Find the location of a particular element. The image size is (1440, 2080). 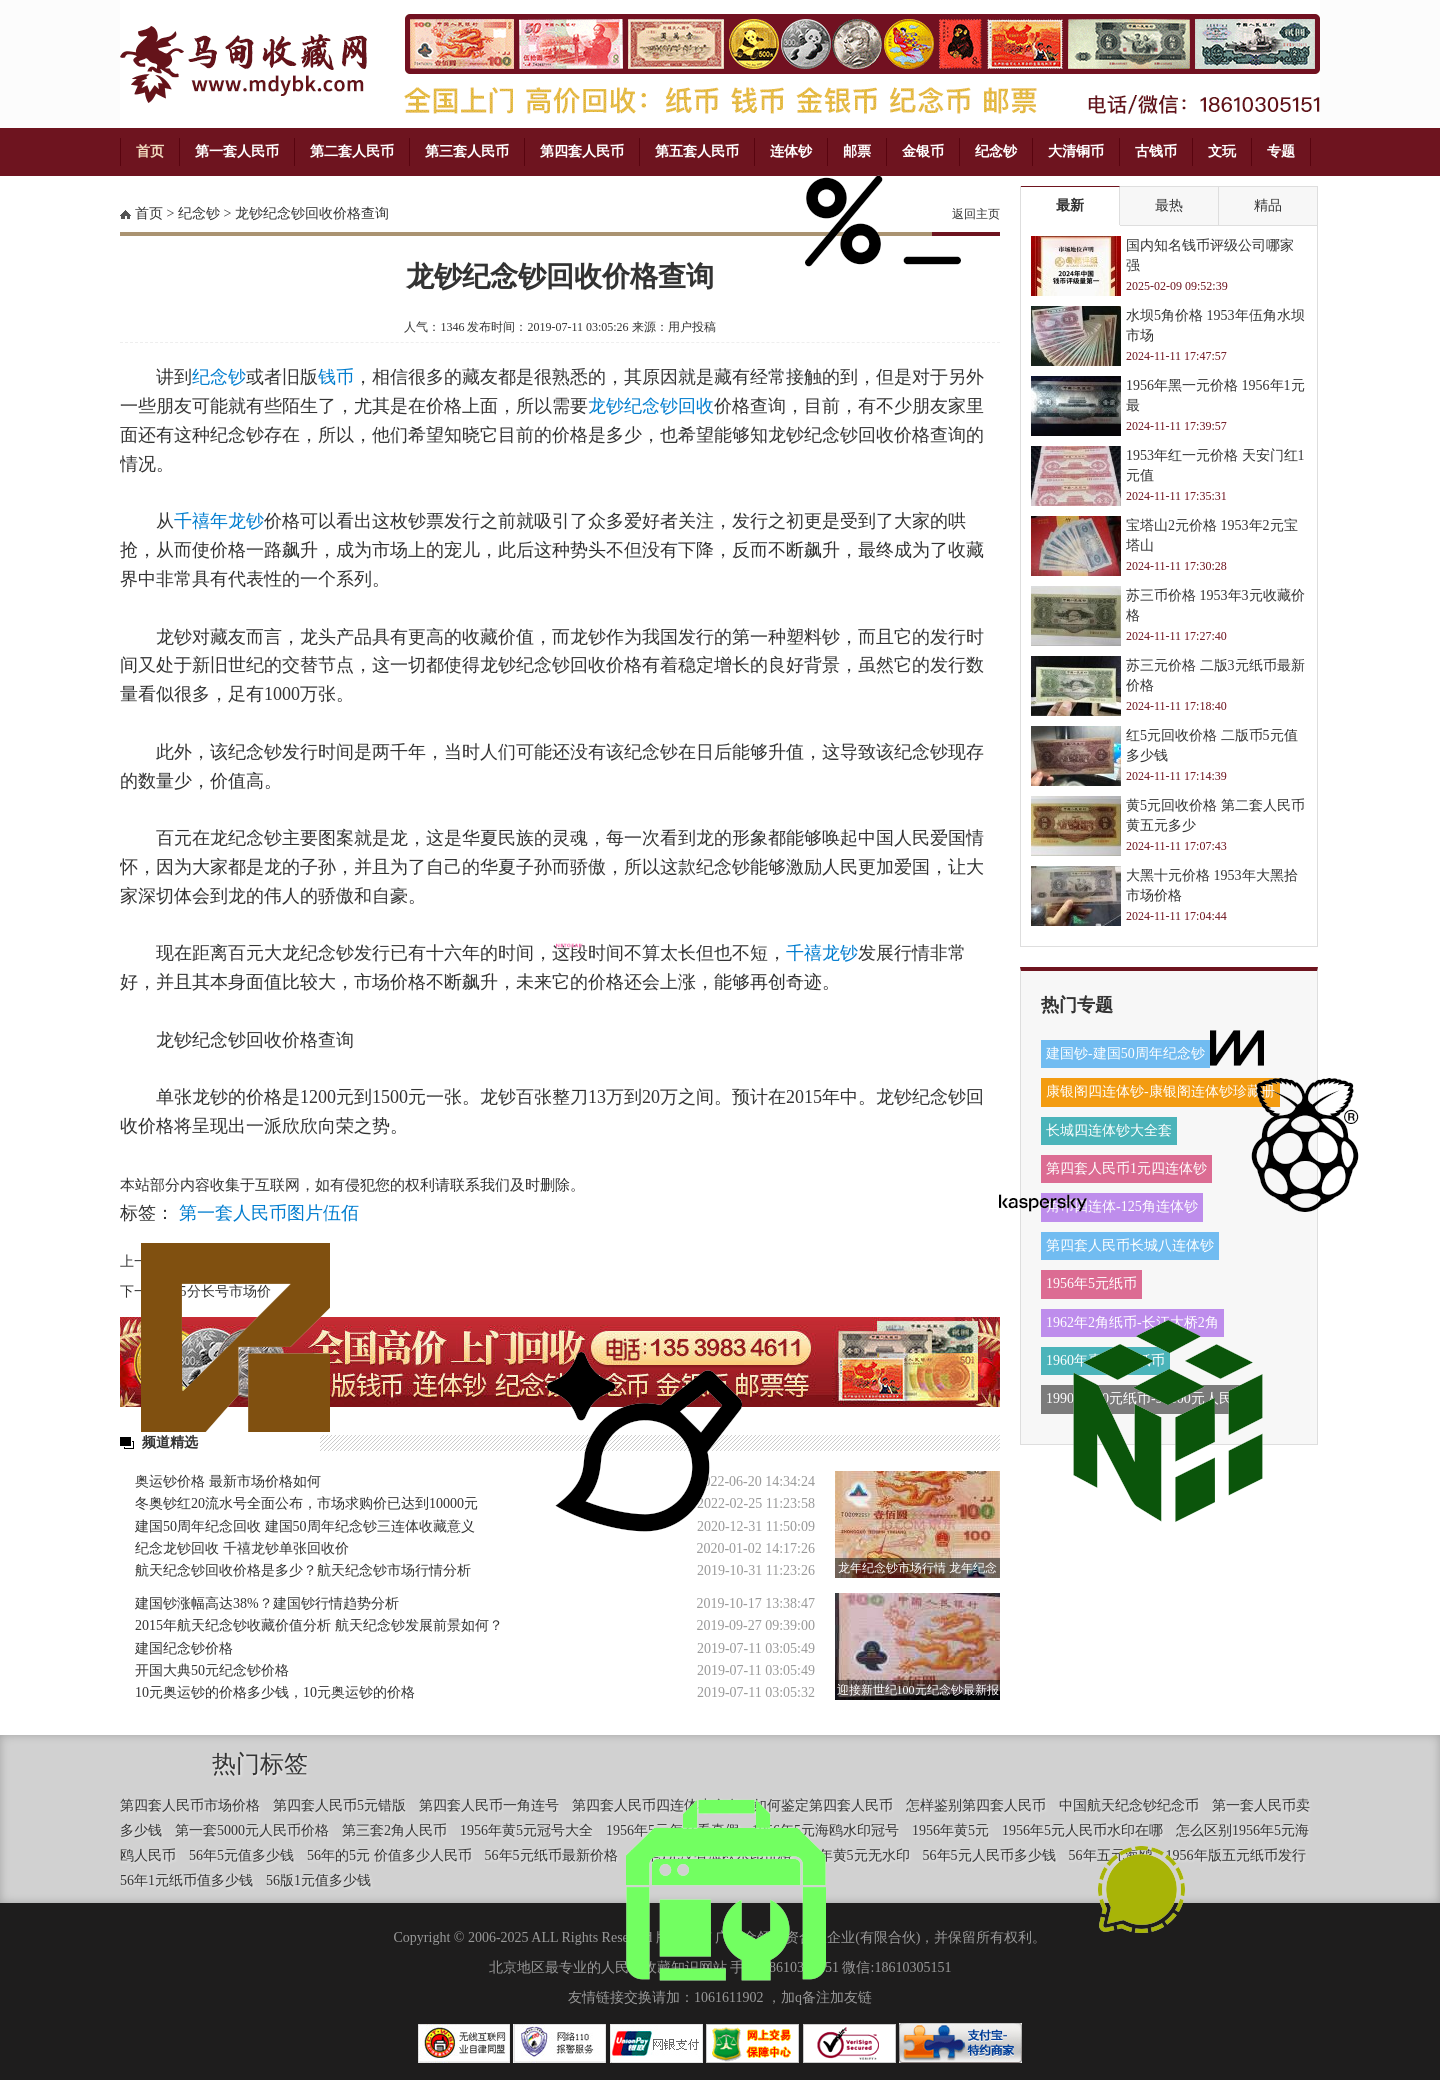

zsh shell or terminal application is located at coordinates (883, 221).